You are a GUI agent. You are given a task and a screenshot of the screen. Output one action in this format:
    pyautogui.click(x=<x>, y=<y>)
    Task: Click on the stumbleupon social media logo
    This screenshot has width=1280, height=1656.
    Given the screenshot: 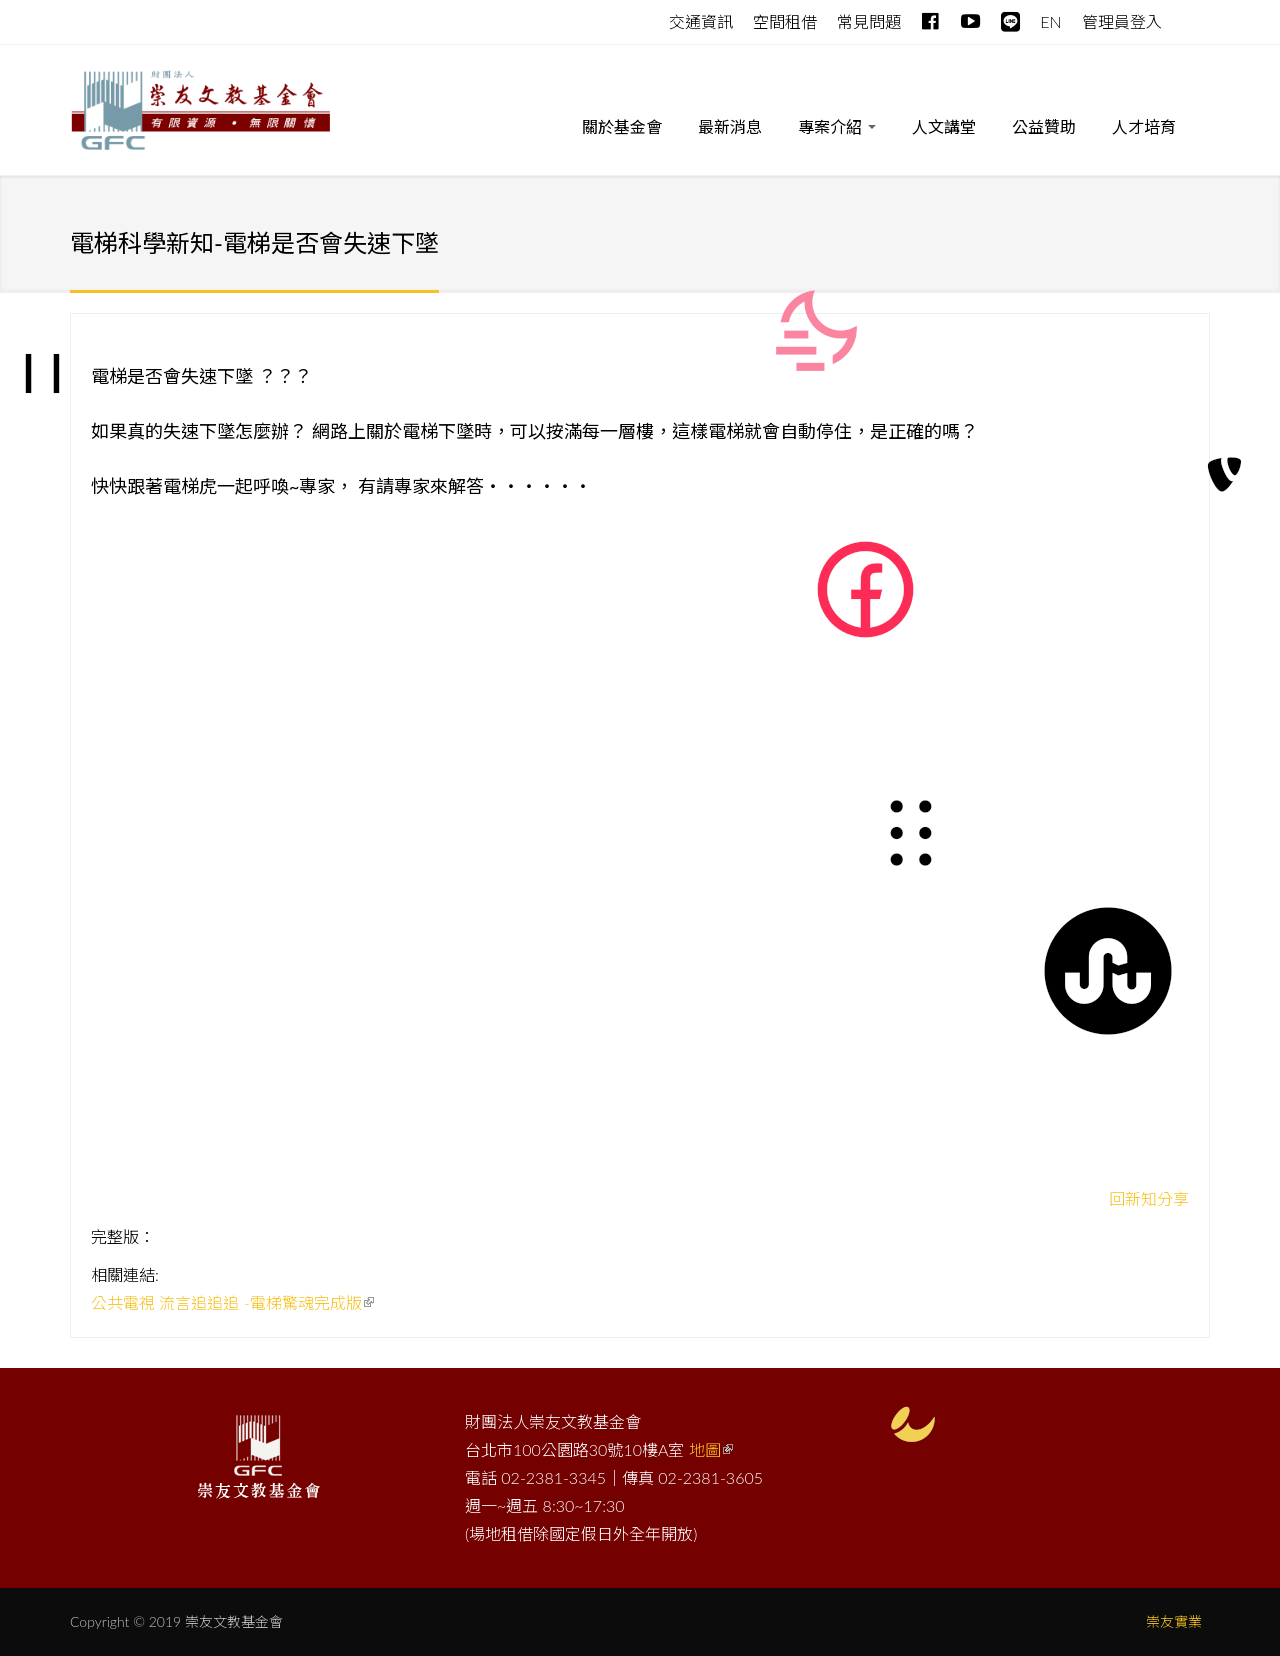 What is the action you would take?
    pyautogui.click(x=1106, y=971)
    